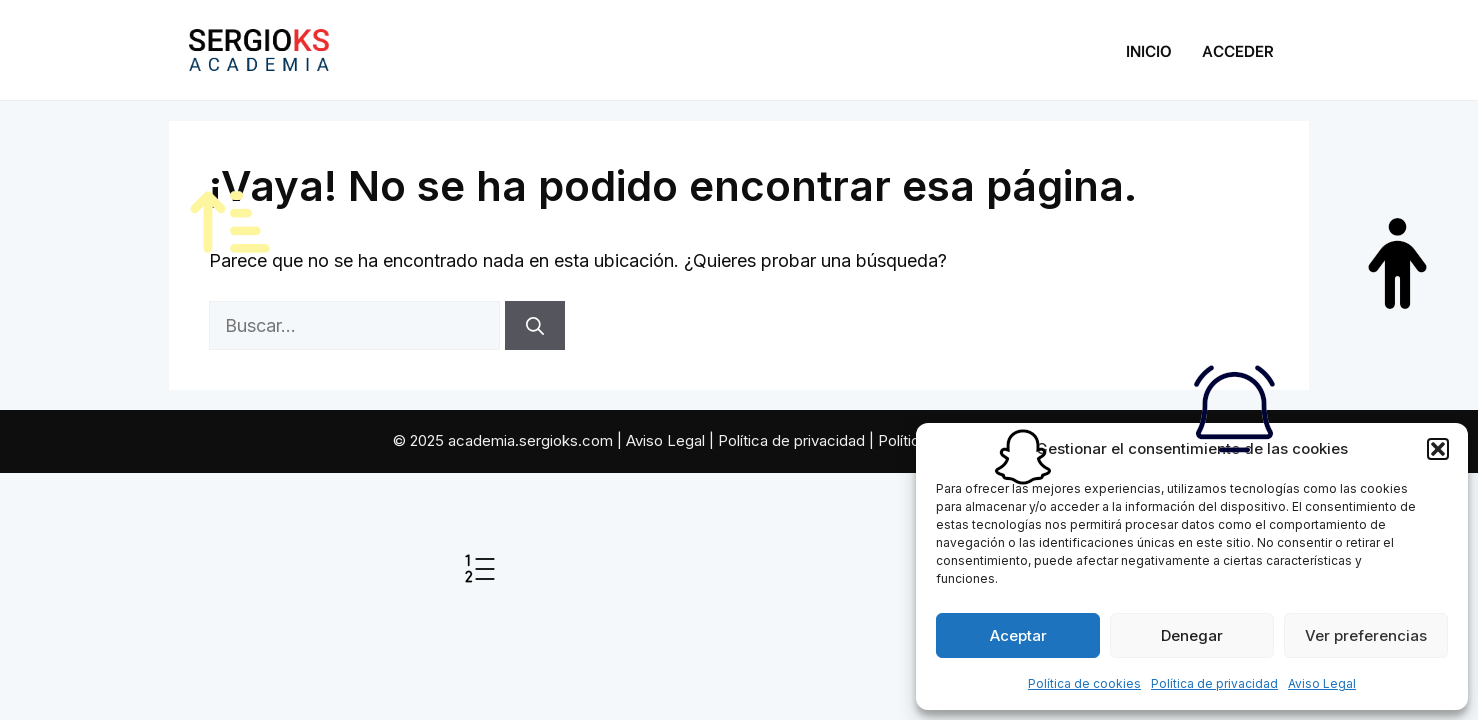  Describe the element at coordinates (1397, 263) in the screenshot. I see `view your profile` at that location.